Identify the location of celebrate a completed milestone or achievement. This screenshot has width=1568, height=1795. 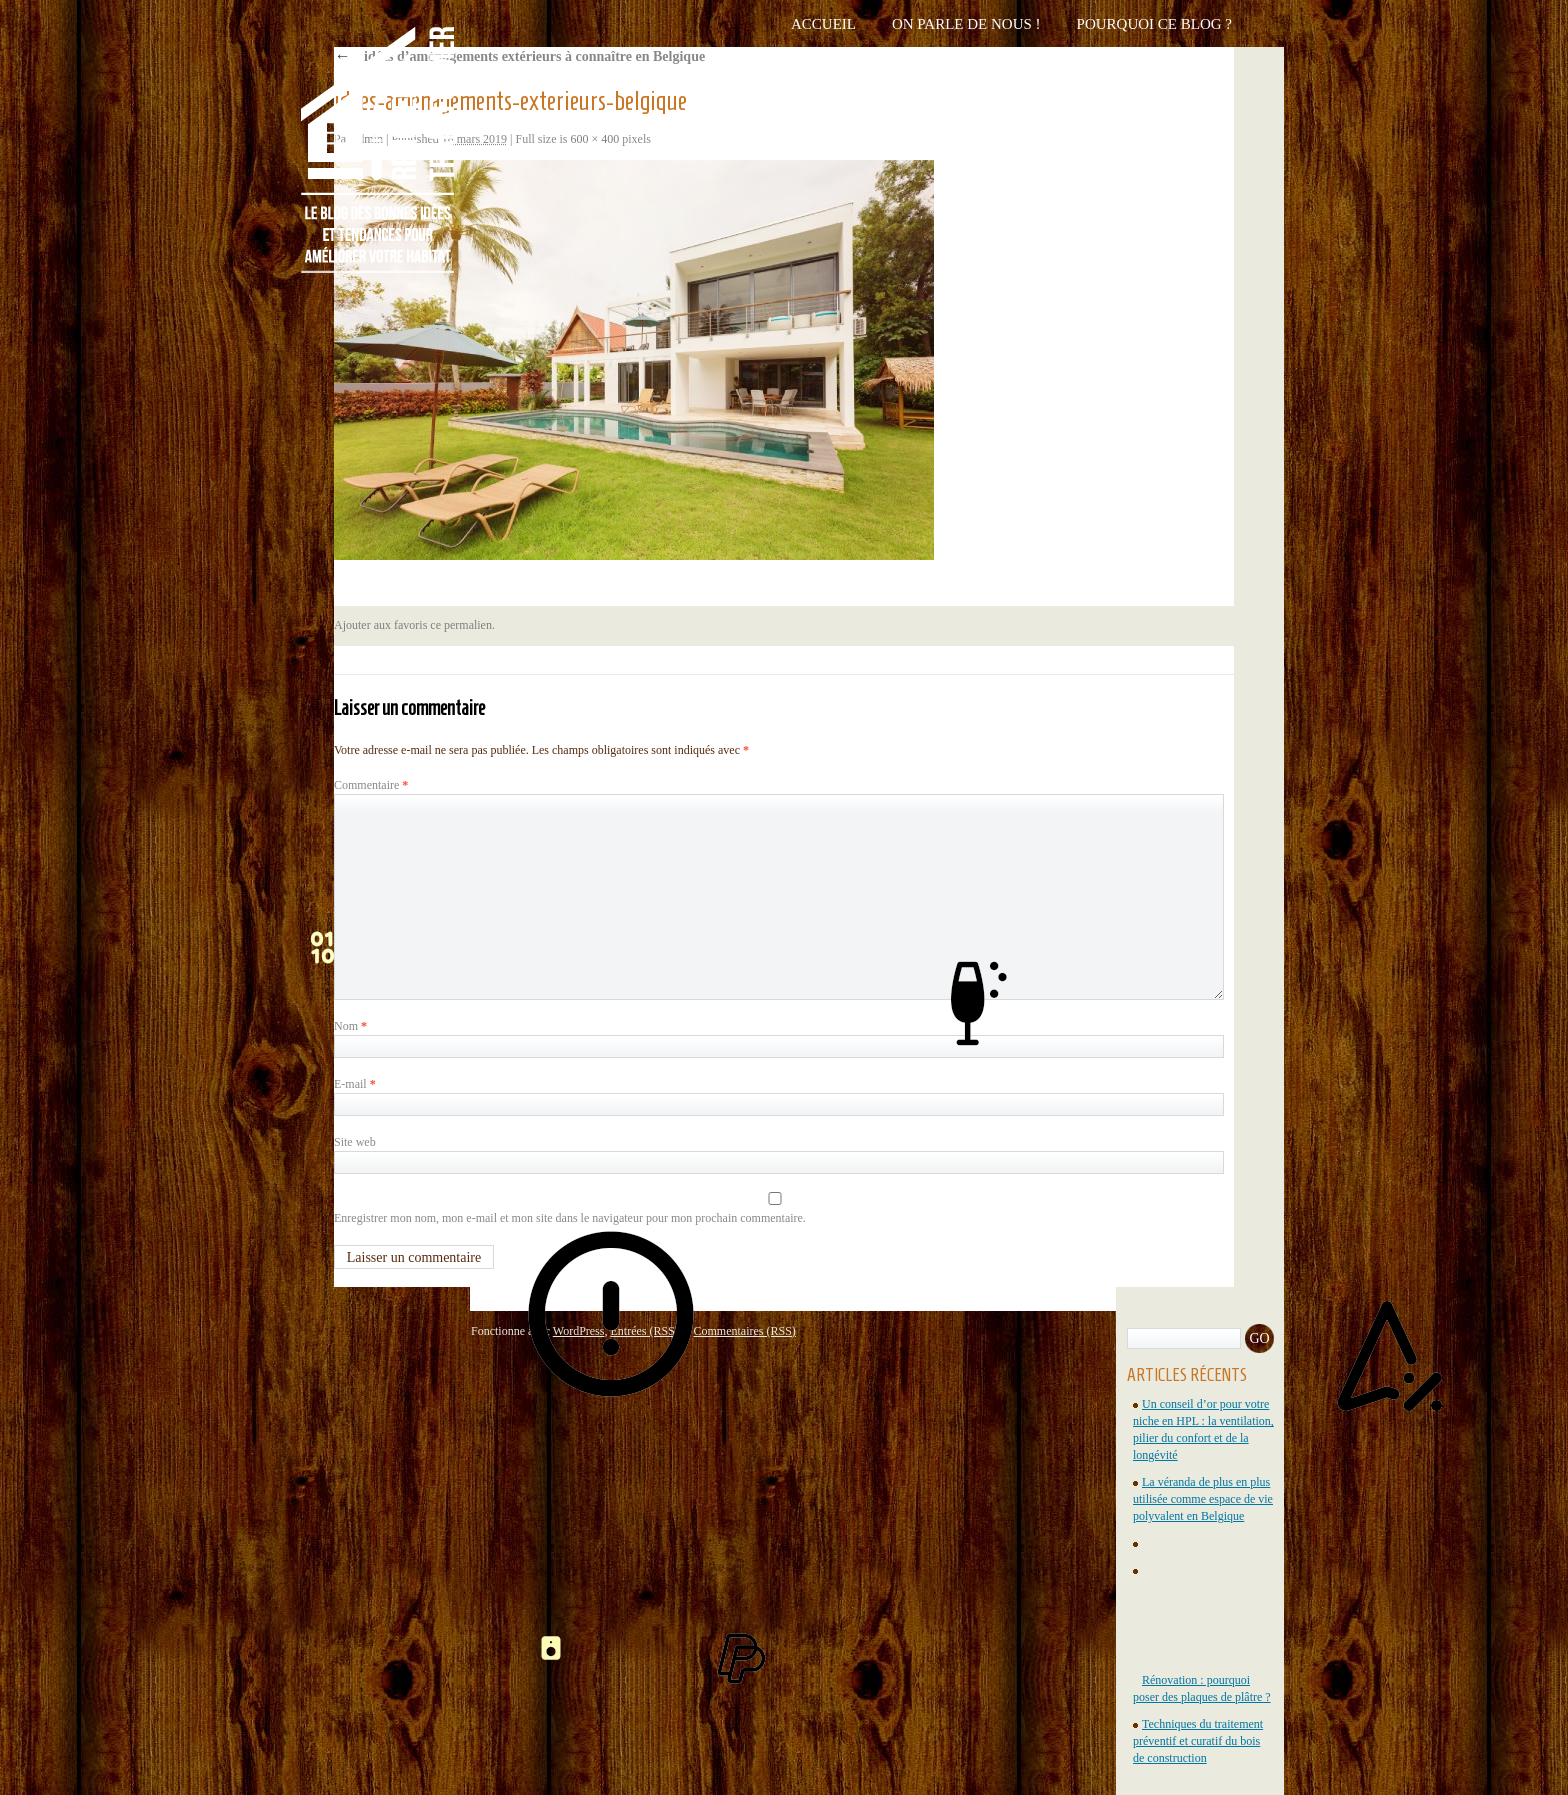
(970, 1003).